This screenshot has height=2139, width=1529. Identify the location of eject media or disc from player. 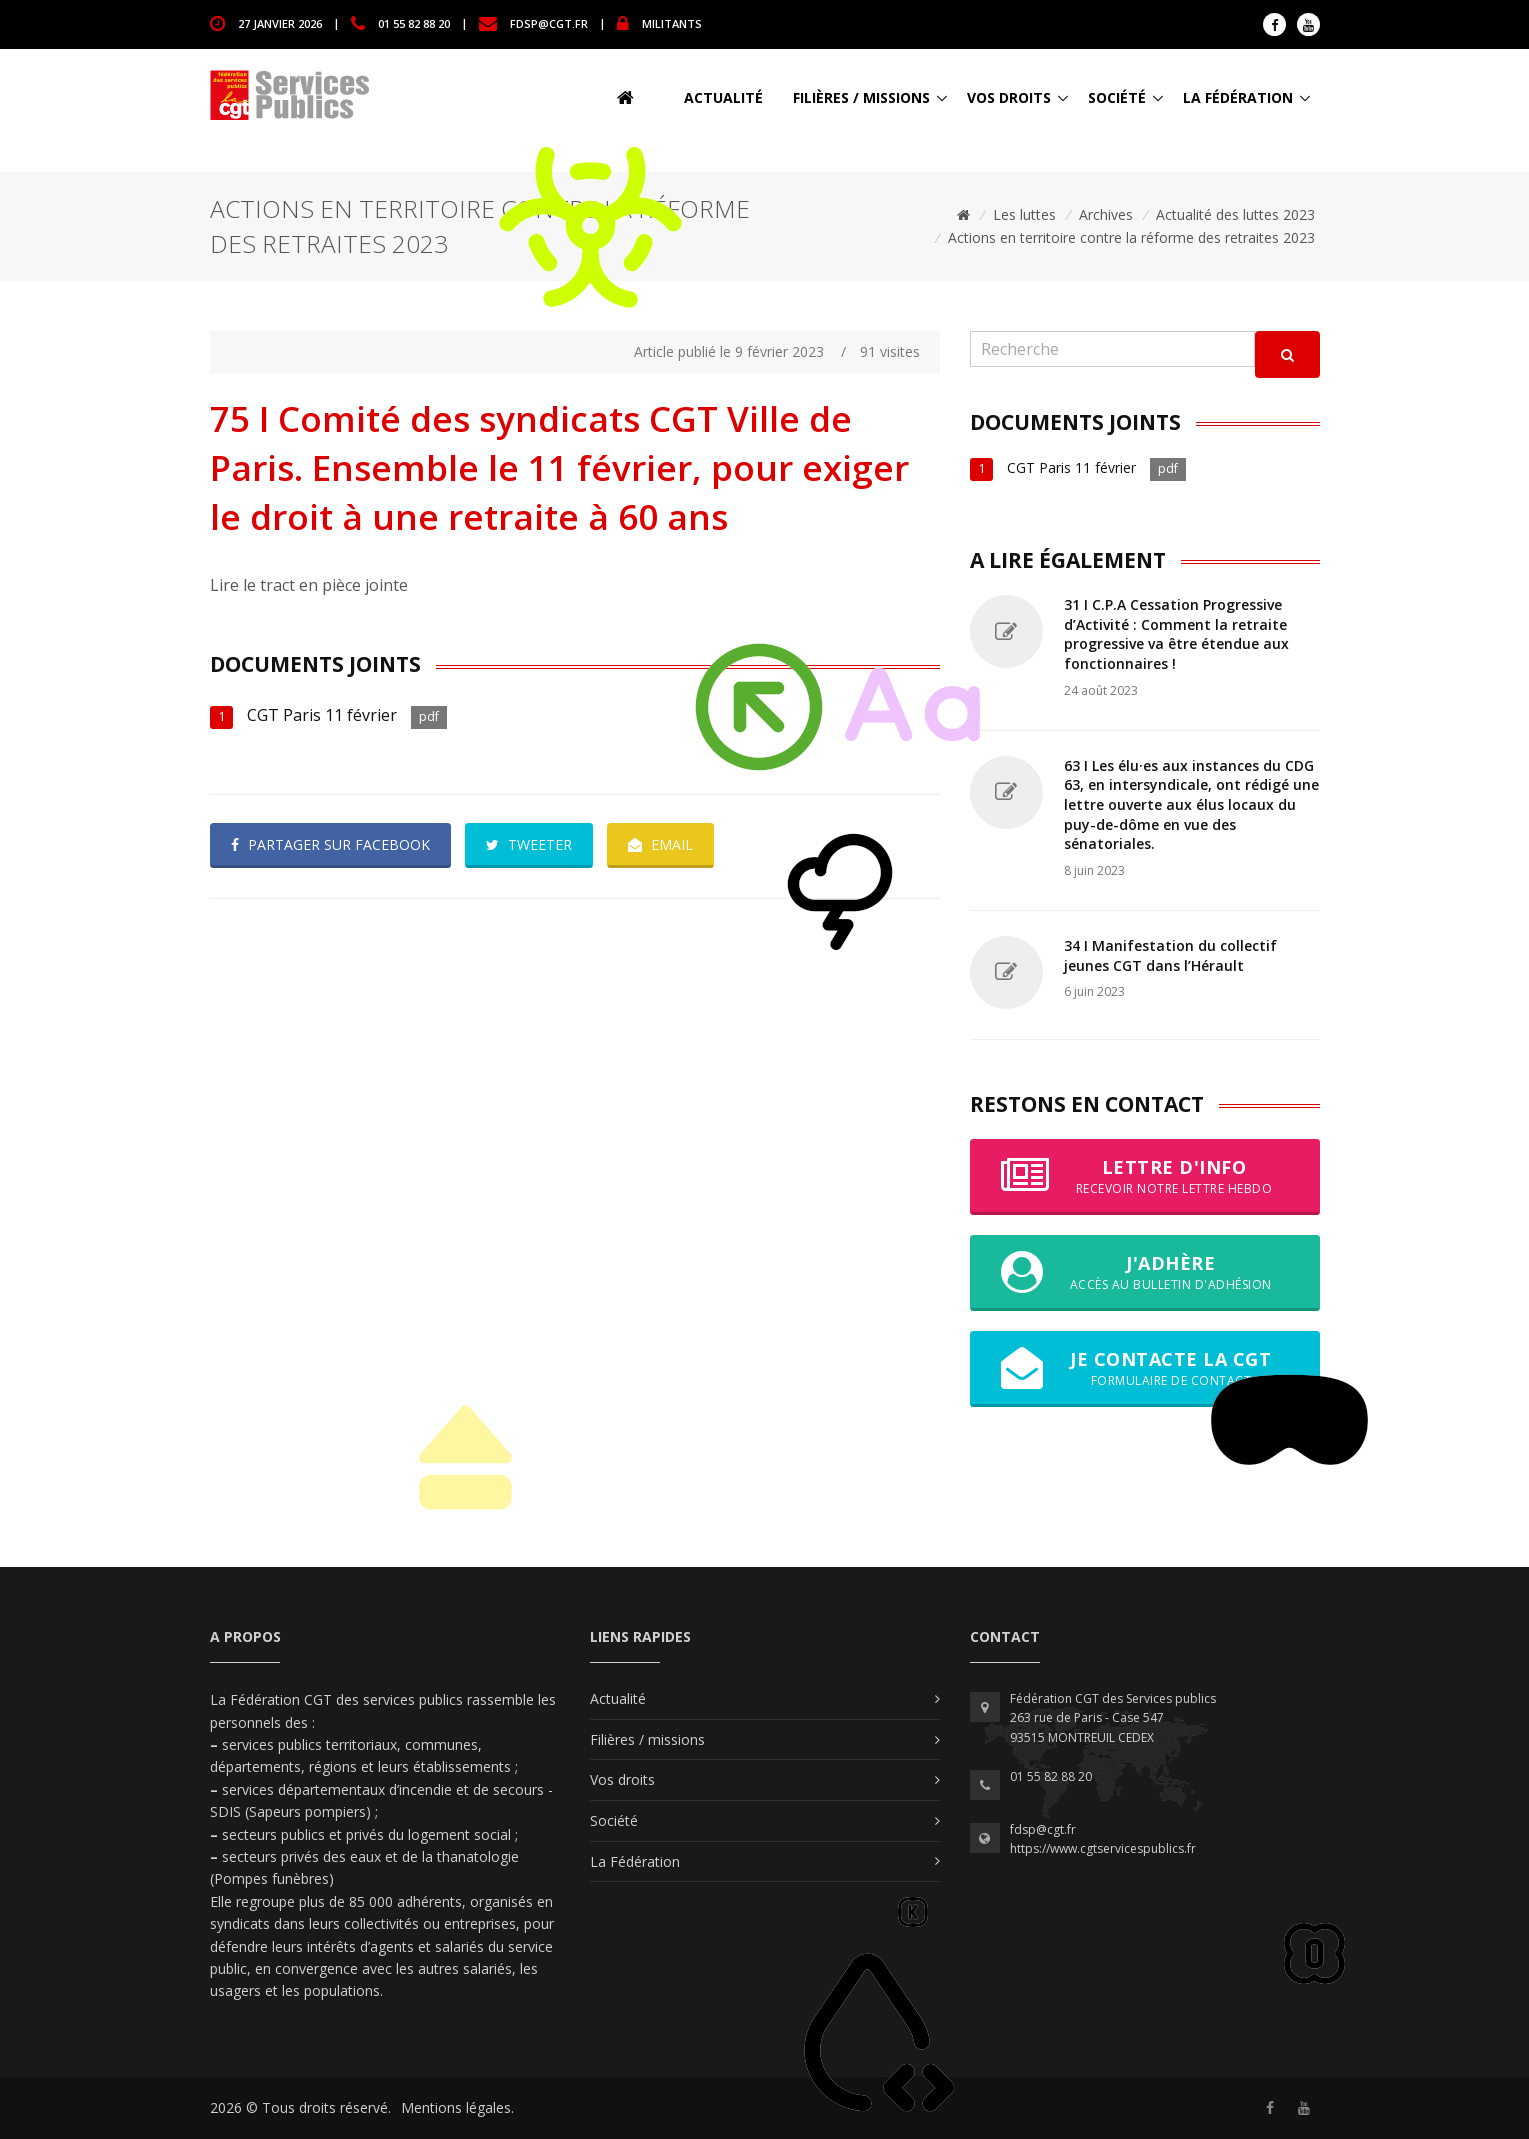
(465, 1457).